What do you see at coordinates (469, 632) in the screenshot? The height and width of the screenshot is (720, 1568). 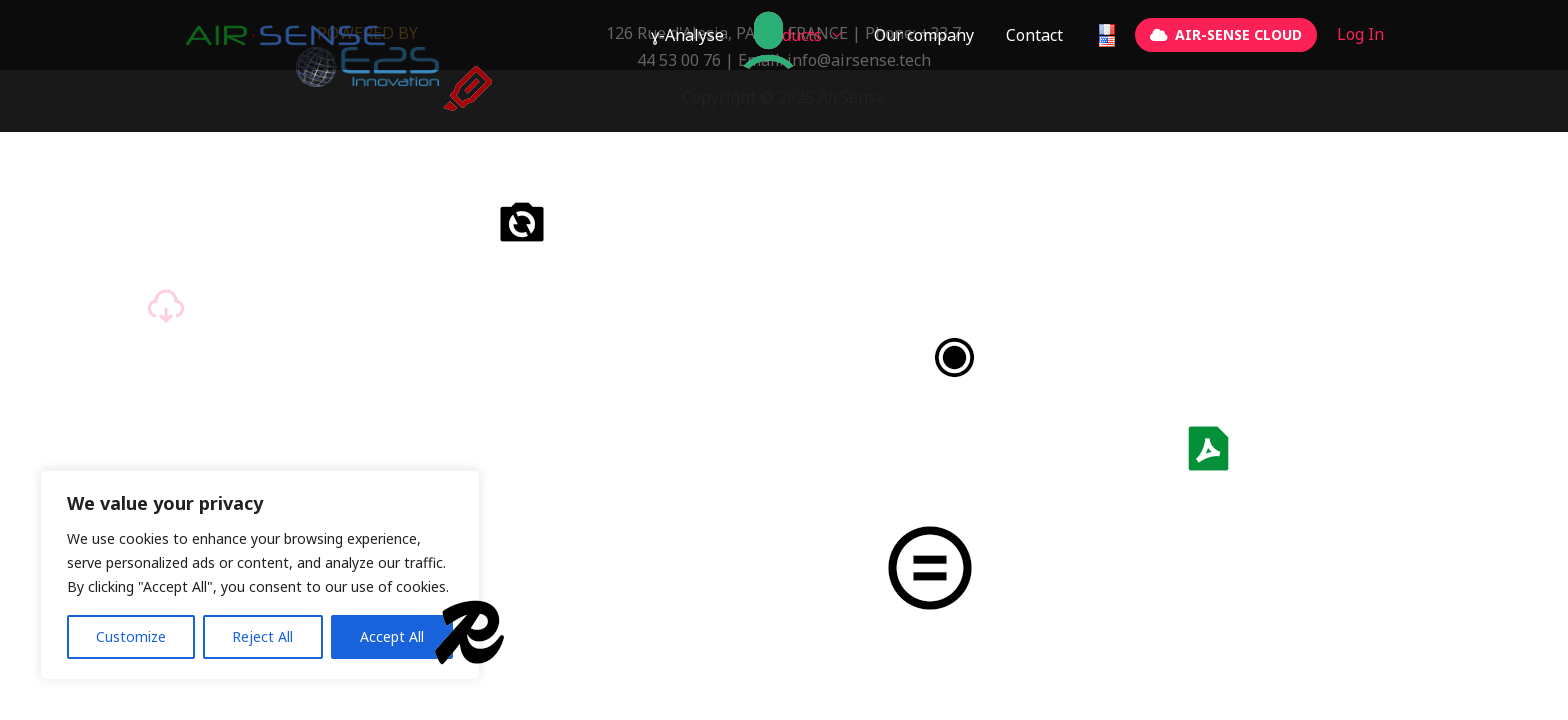 I see `Redis database service logo` at bounding box center [469, 632].